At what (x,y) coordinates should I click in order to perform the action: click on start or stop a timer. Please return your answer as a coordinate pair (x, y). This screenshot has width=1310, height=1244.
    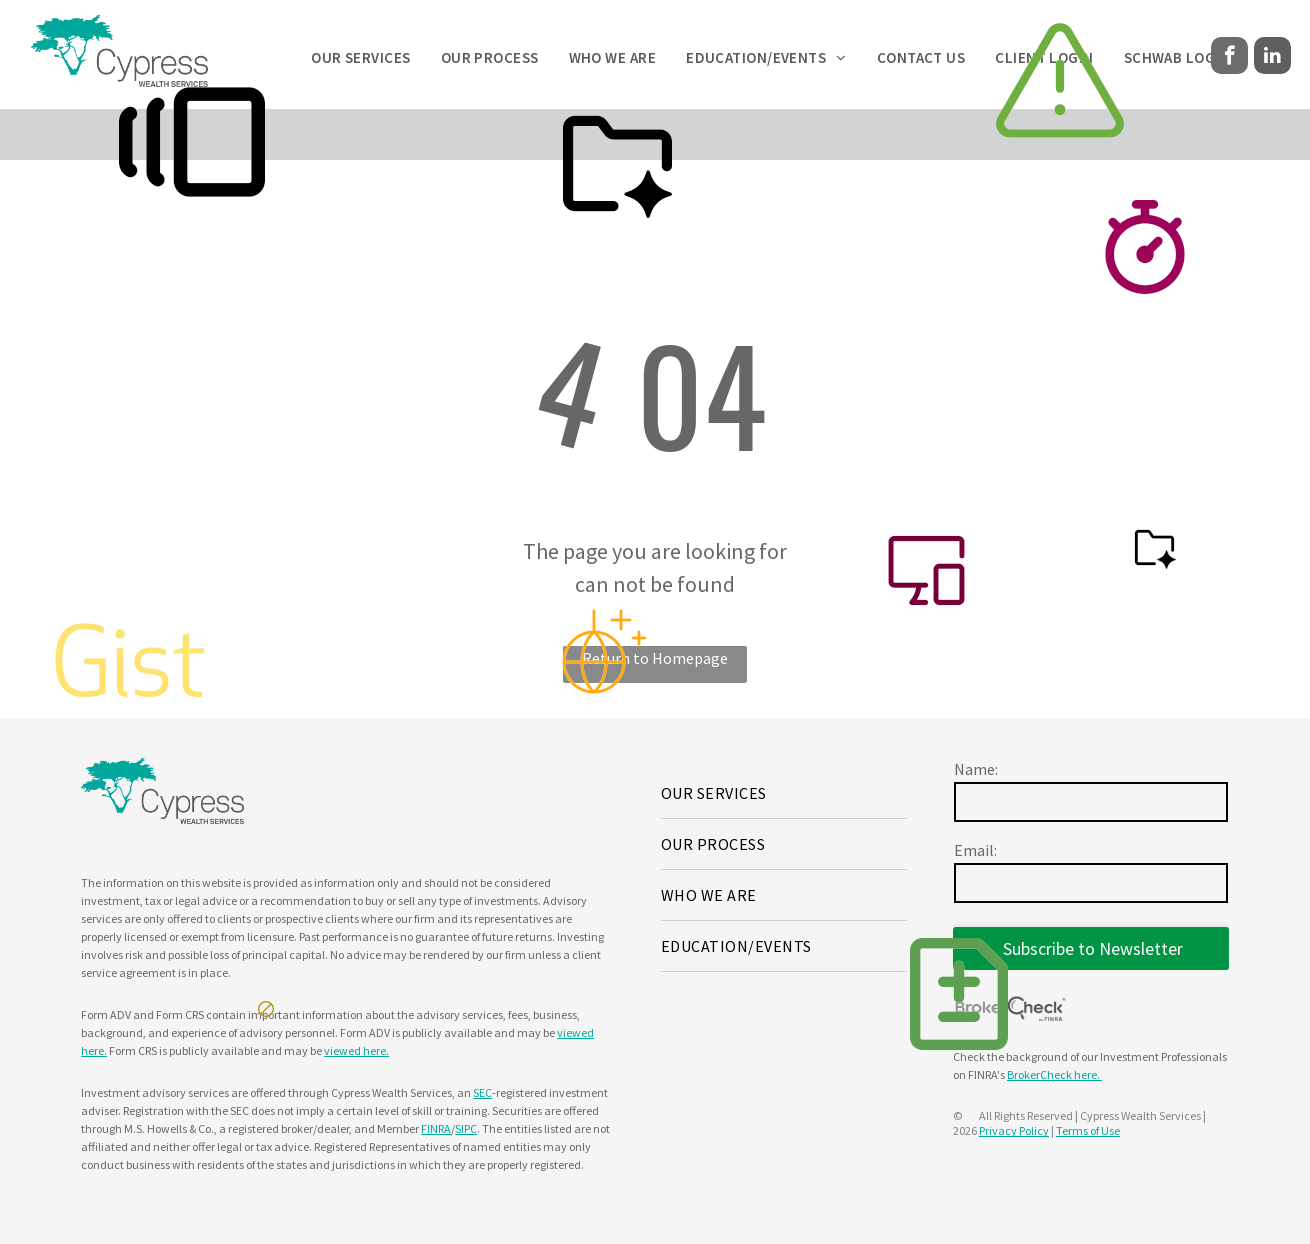
    Looking at the image, I should click on (1145, 247).